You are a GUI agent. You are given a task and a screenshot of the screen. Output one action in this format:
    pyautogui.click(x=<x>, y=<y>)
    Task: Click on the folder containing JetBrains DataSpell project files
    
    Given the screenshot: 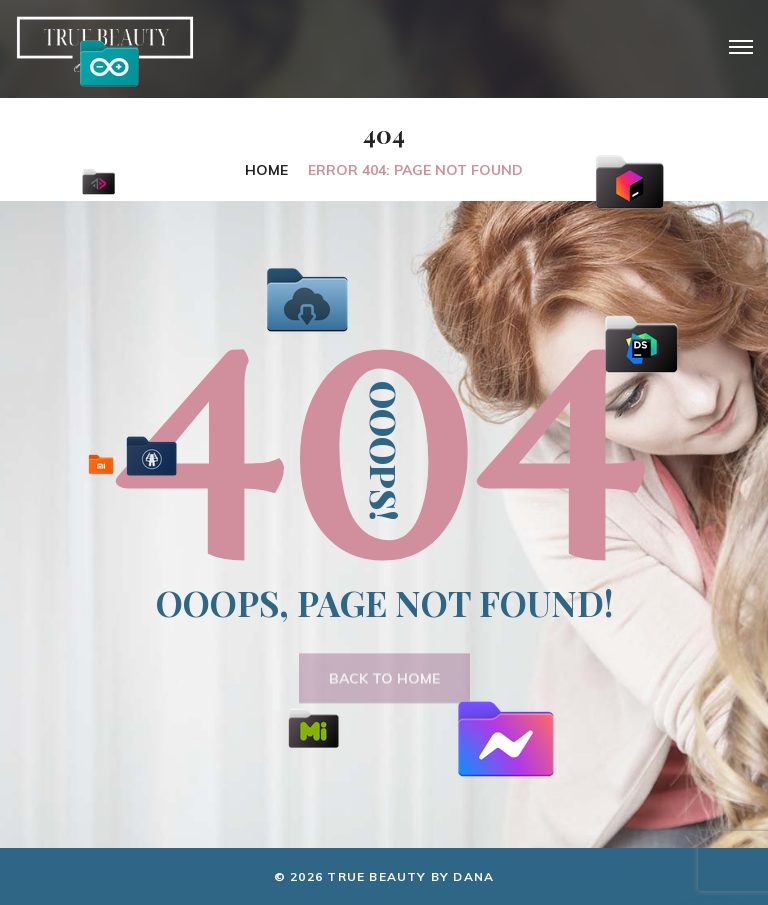 What is the action you would take?
    pyautogui.click(x=641, y=346)
    